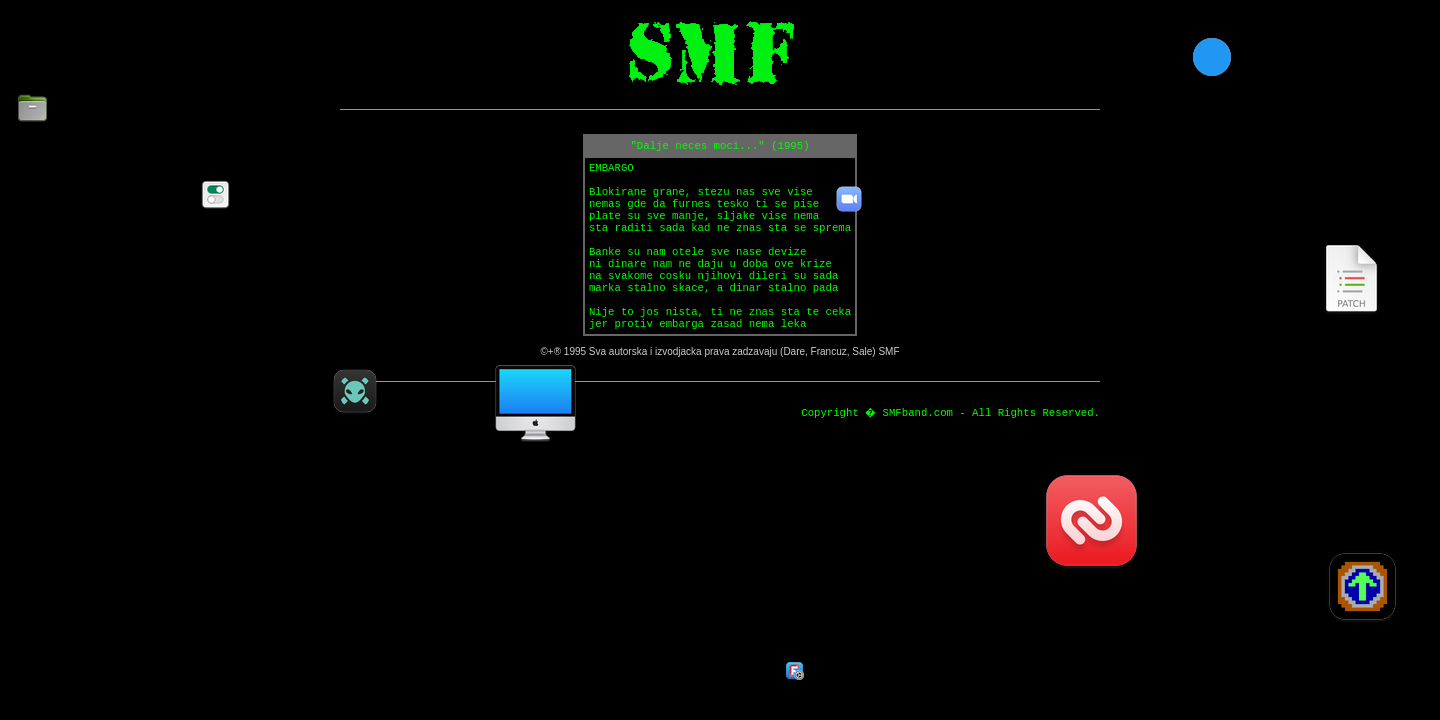 Image resolution: width=1440 pixels, height=720 pixels. Describe the element at coordinates (355, 391) in the screenshot. I see `open the X (formerly Twitter) app` at that location.